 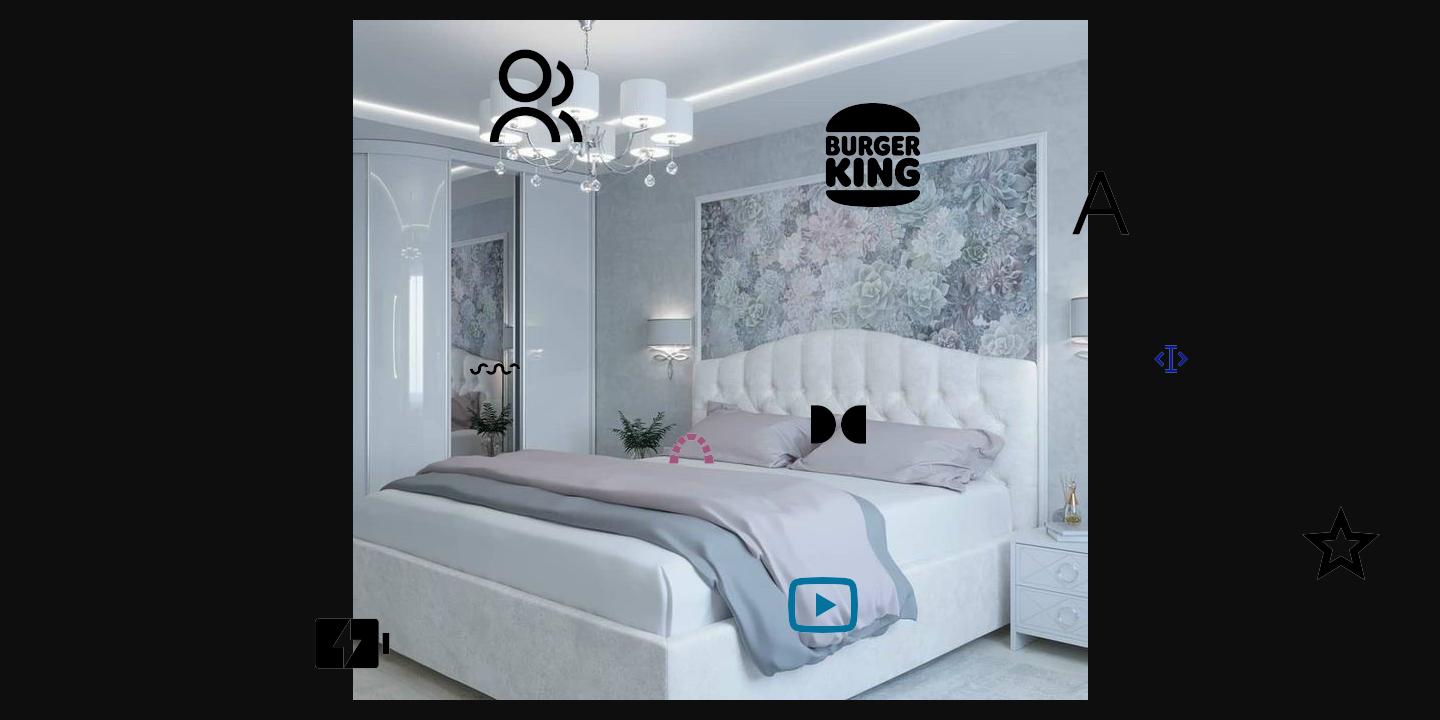 I want to click on open YouTube, so click(x=823, y=605).